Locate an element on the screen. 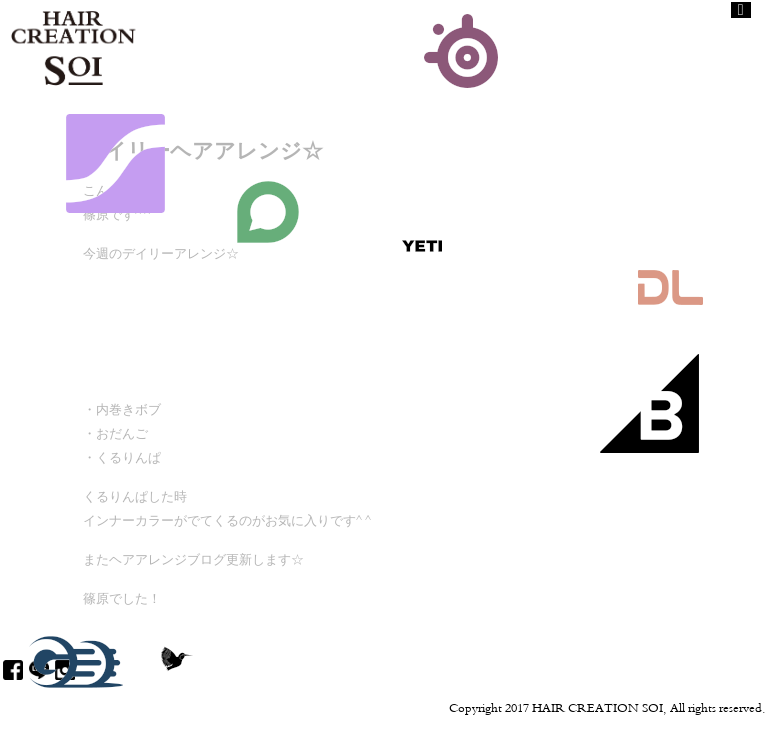 Image resolution: width=766 pixels, height=737 pixels. open Discourse forum is located at coordinates (268, 212).